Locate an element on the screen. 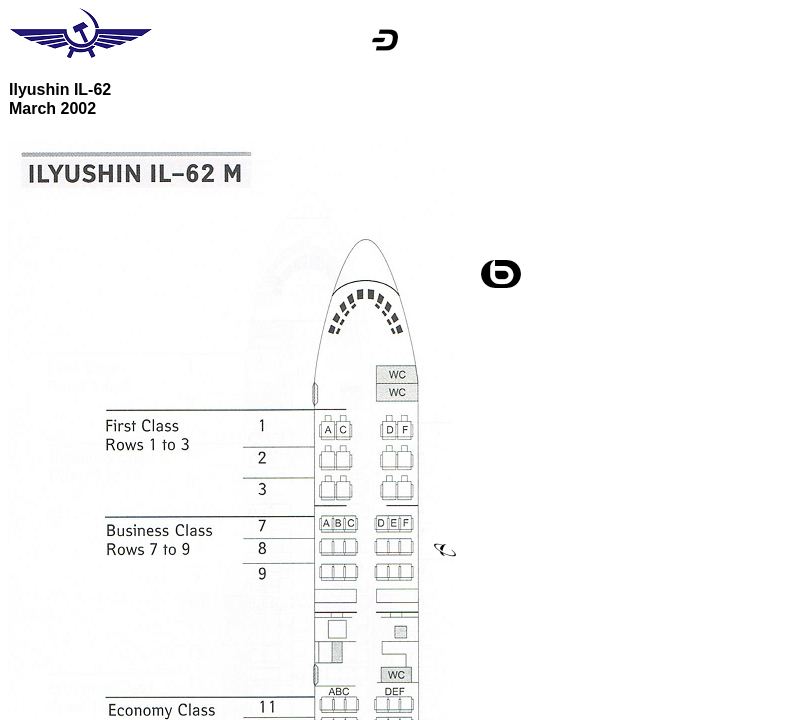 The height and width of the screenshot is (720, 807). Dash cryptocurrency logo is located at coordinates (385, 40).